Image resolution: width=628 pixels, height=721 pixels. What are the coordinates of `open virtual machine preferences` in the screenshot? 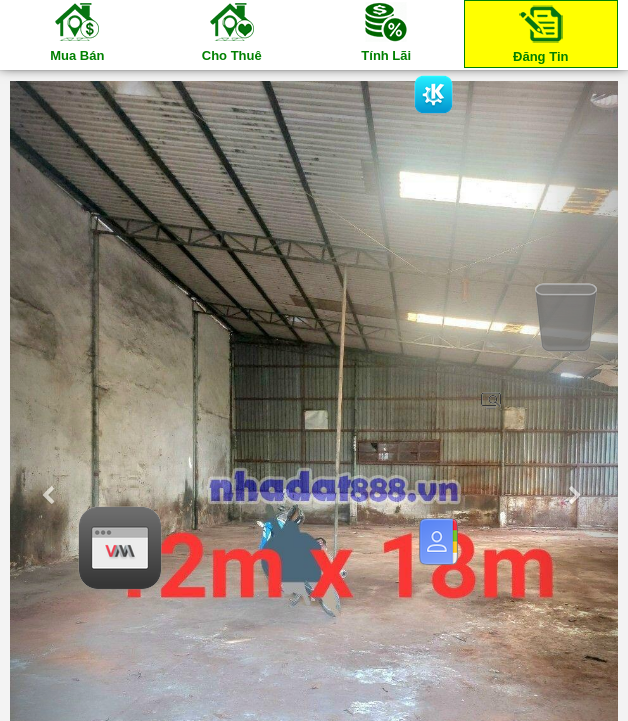 It's located at (120, 548).